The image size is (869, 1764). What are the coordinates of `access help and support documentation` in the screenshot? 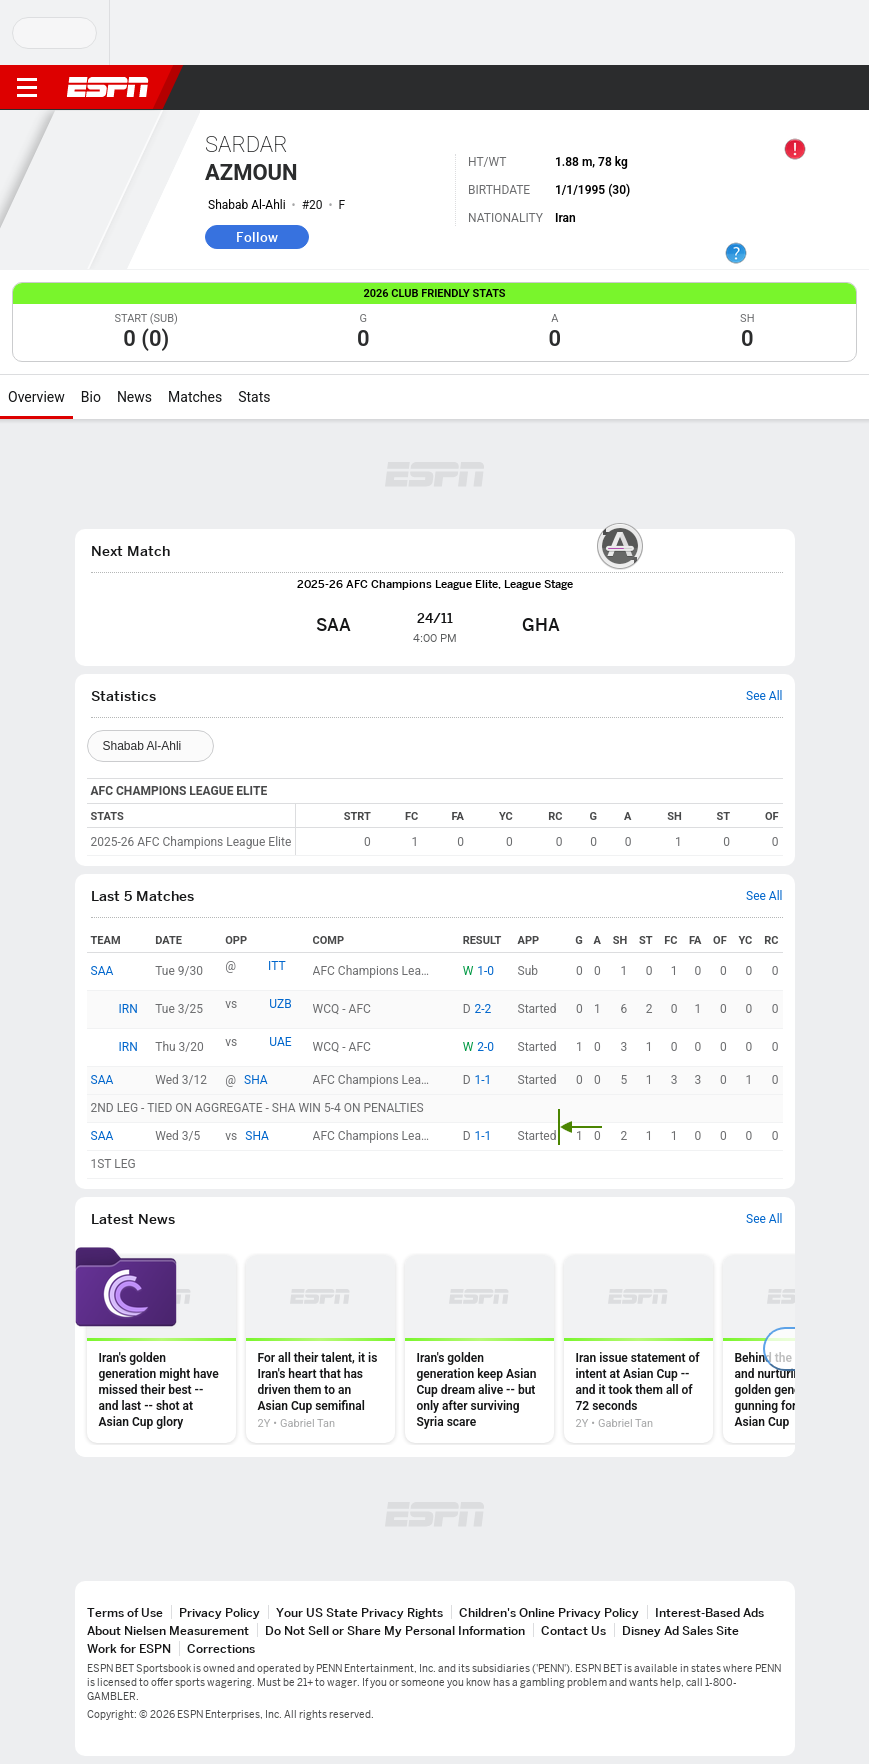 It's located at (736, 253).